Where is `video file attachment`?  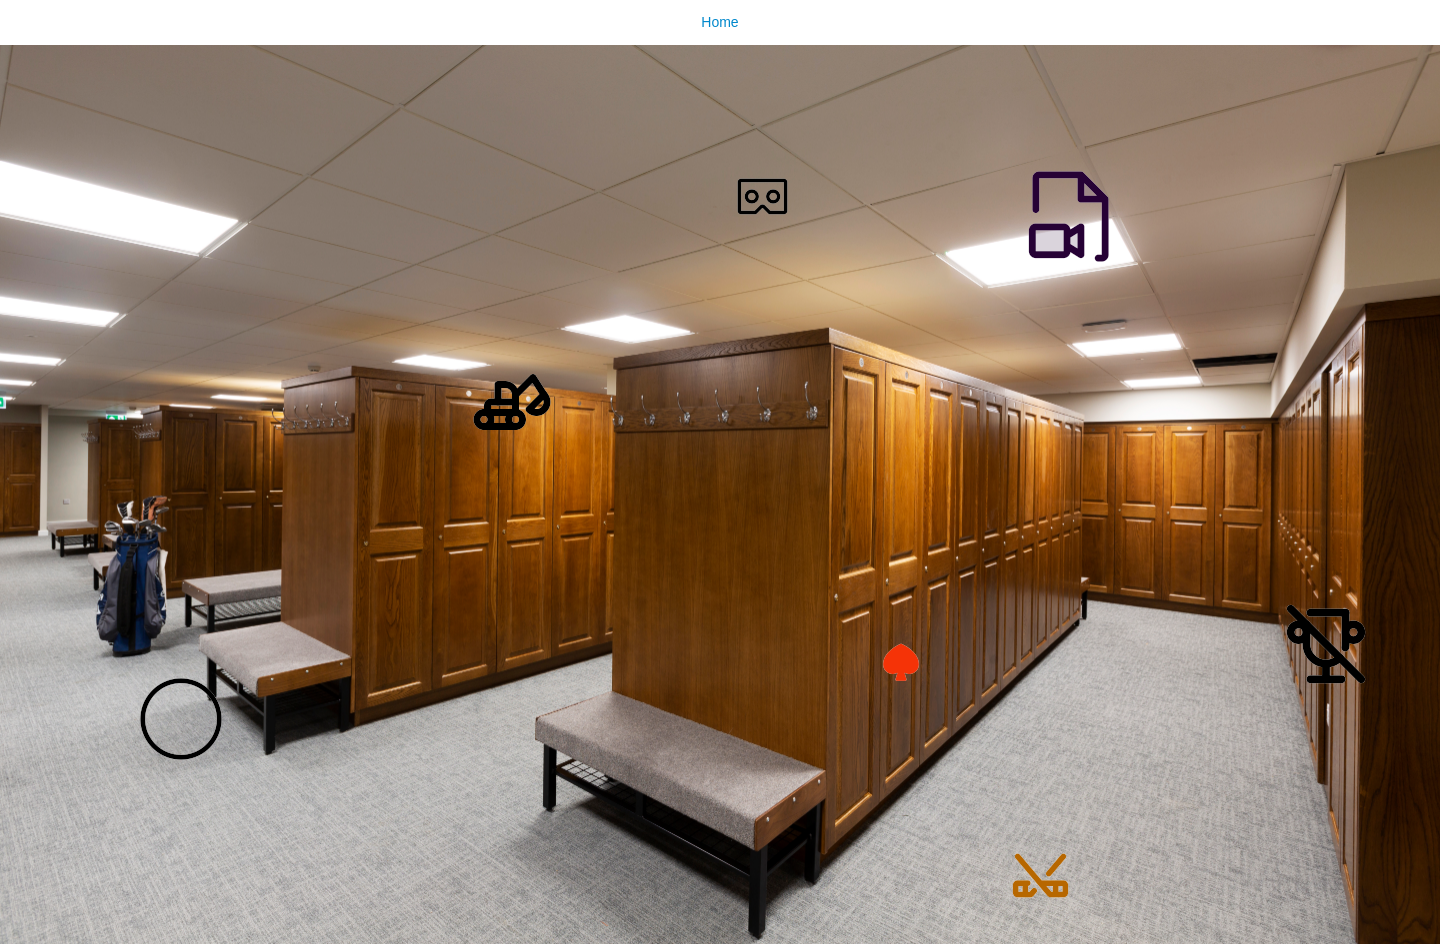
video file attachment is located at coordinates (1070, 216).